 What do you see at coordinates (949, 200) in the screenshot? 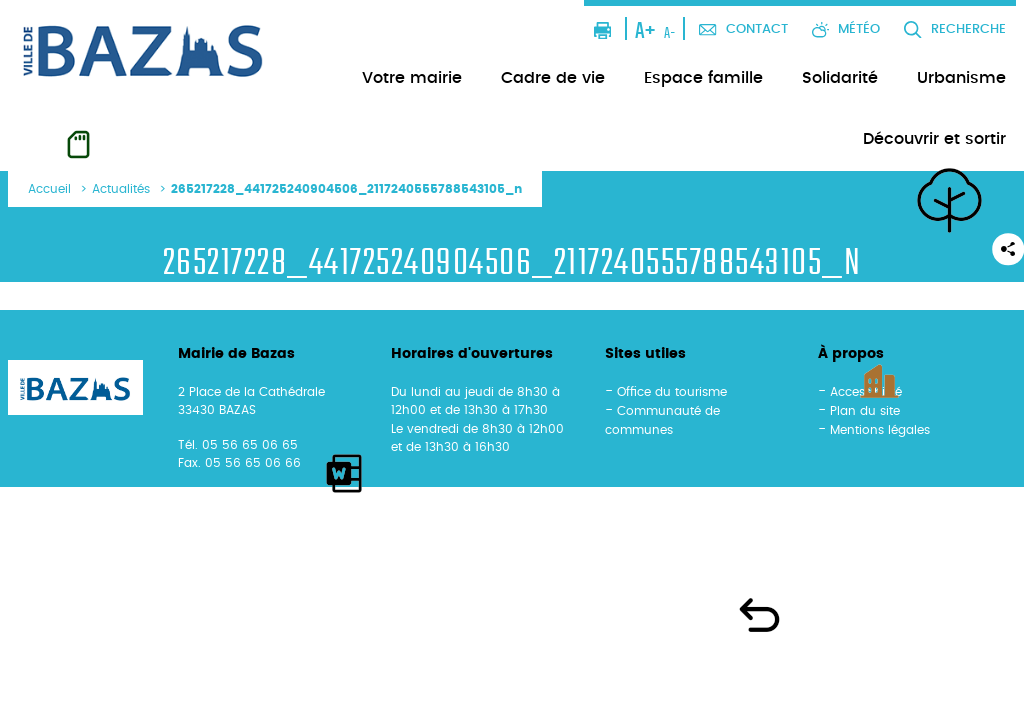
I see `access nature or park-related content` at bounding box center [949, 200].